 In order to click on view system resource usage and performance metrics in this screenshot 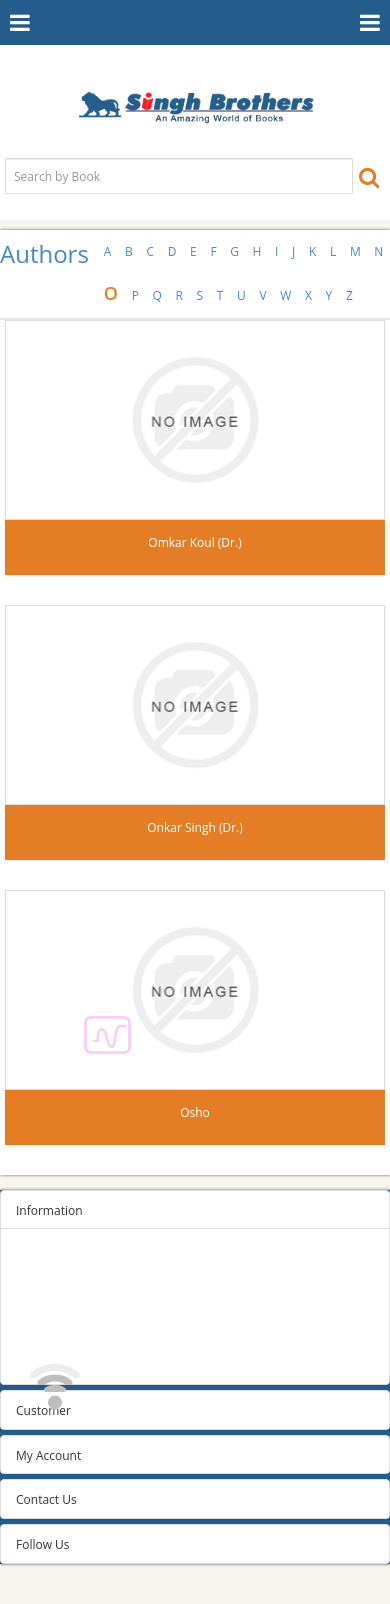, I will do `click(107, 1033)`.